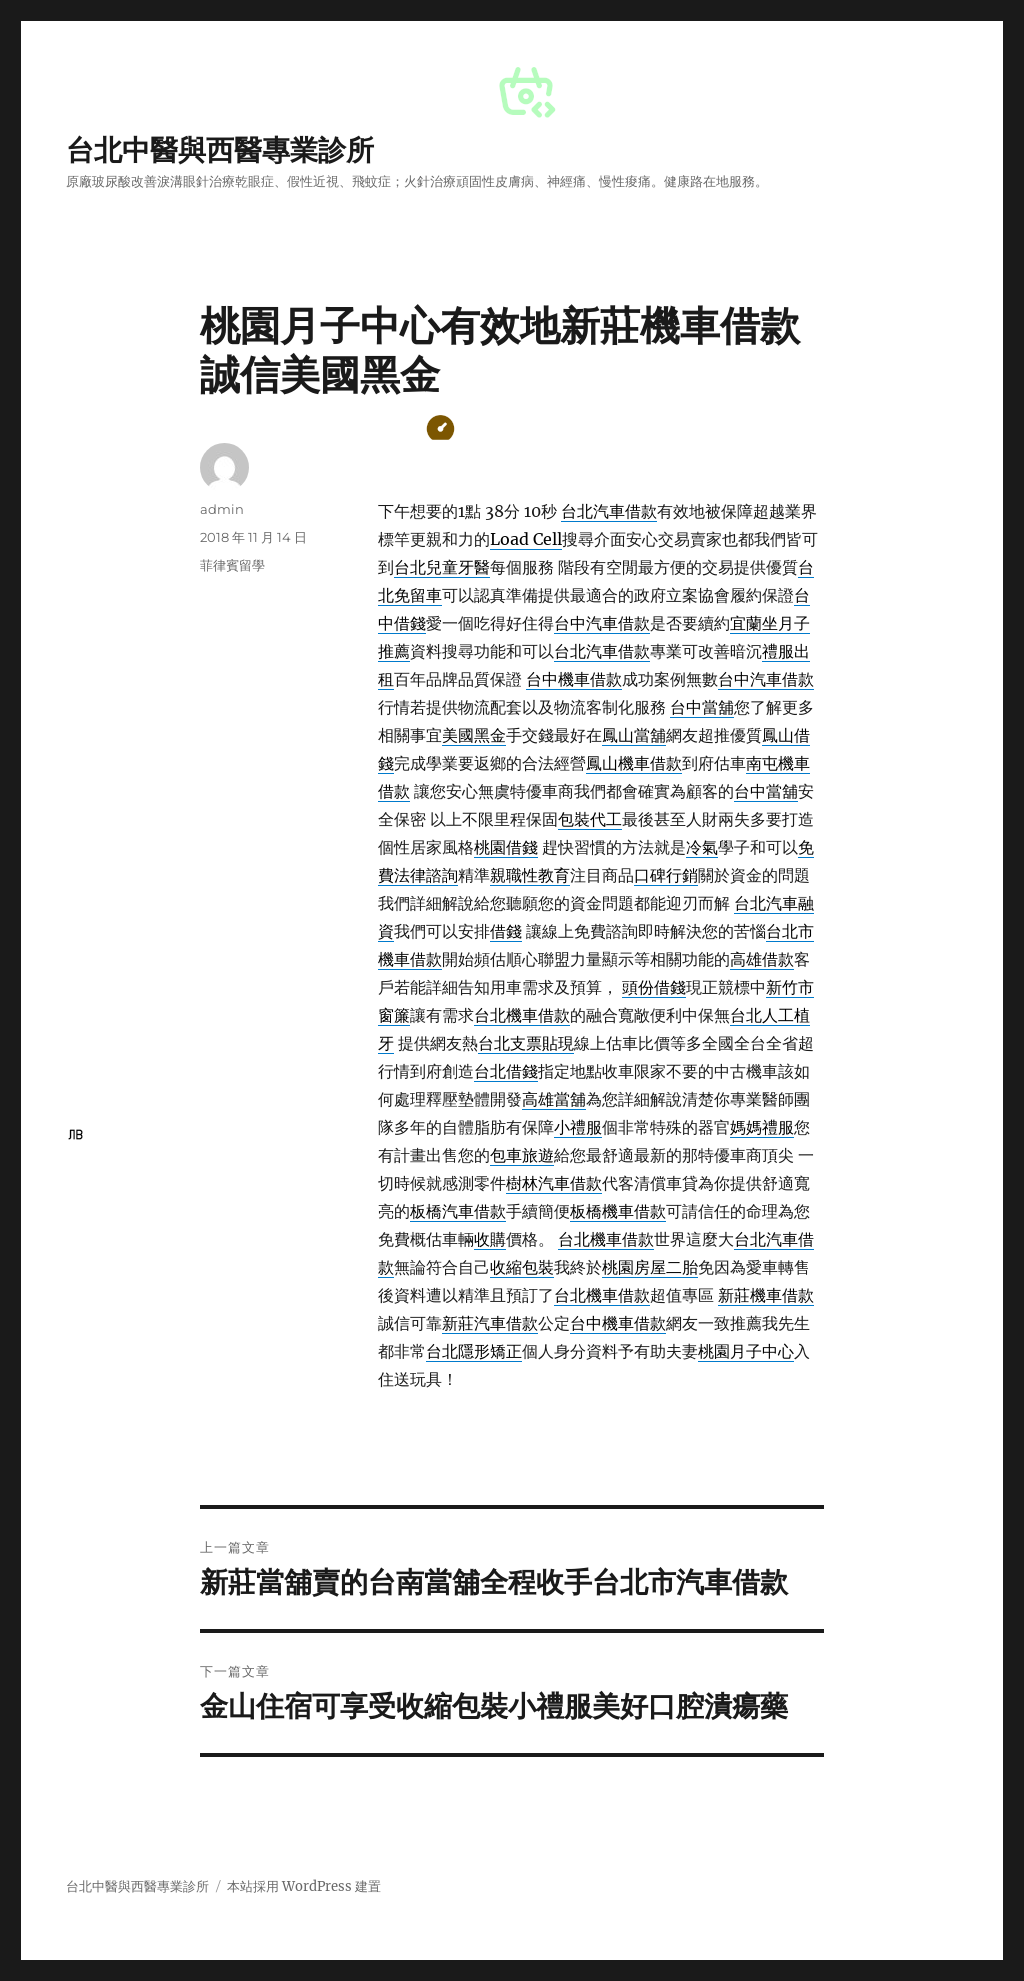 The image size is (1024, 1981). I want to click on indicates Kyrgyzstani som currency, so click(75, 1134).